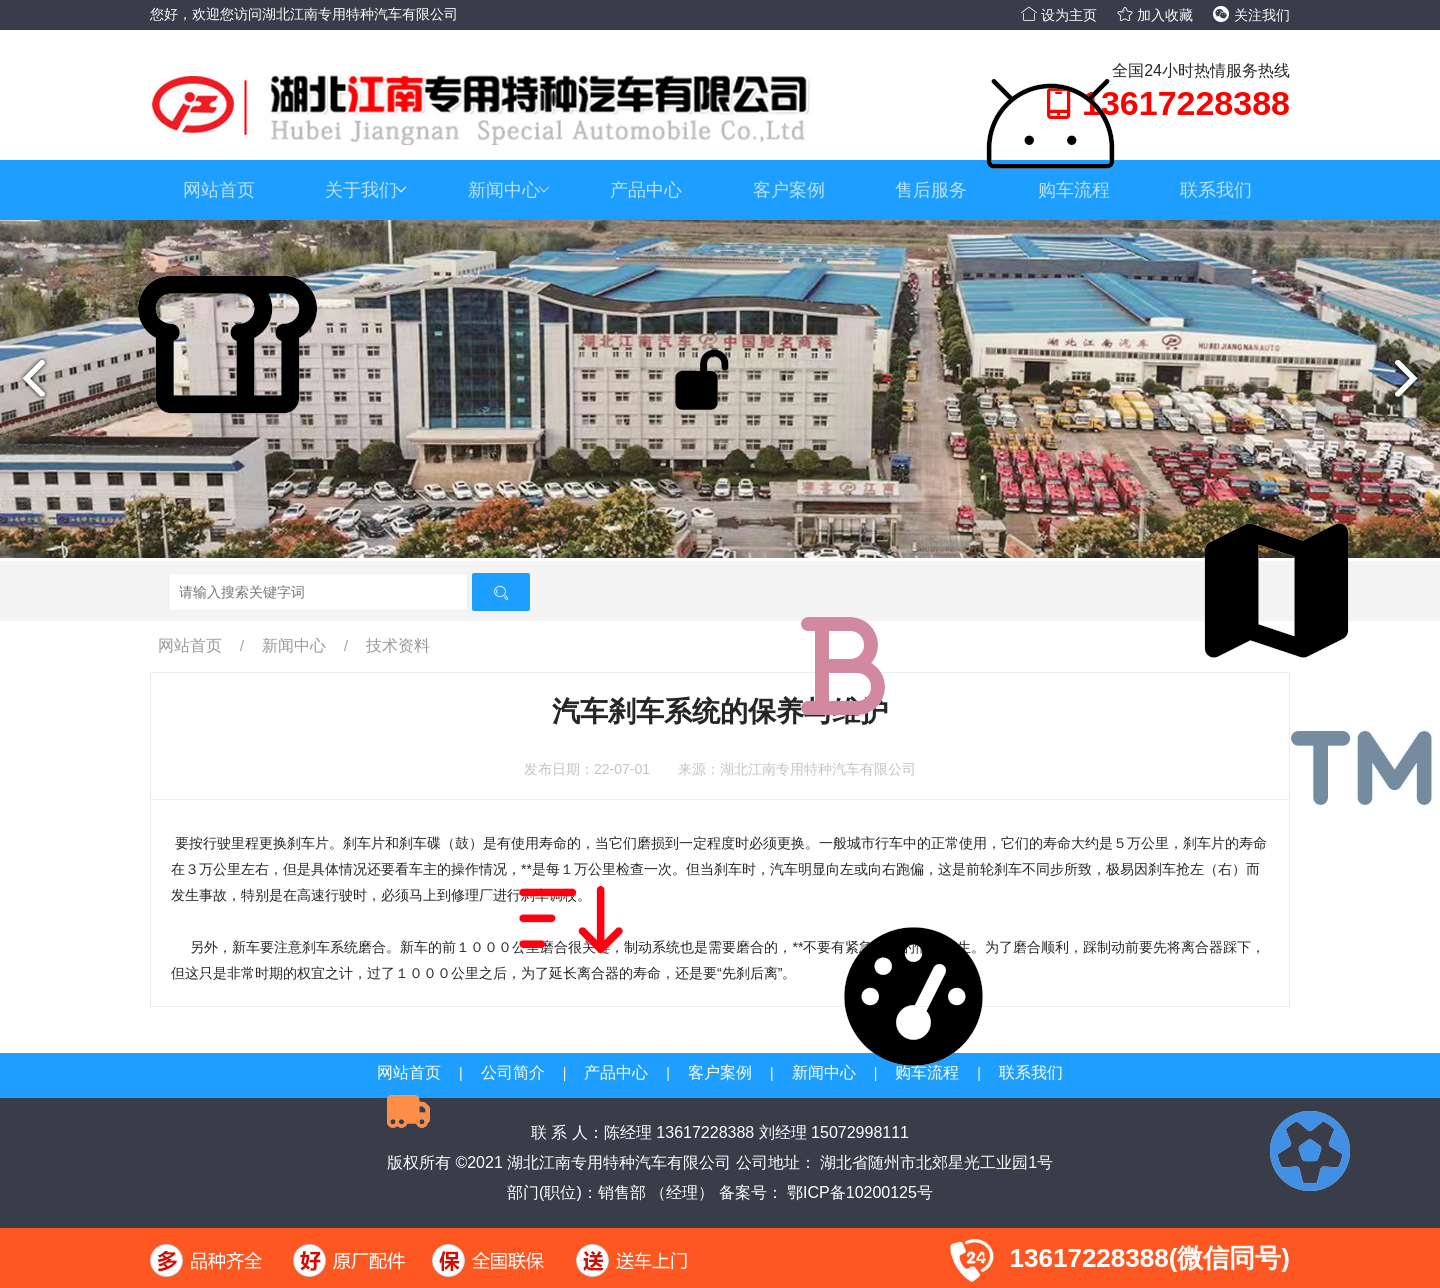 The height and width of the screenshot is (1288, 1440). I want to click on unlock or access secured content, so click(696, 381).